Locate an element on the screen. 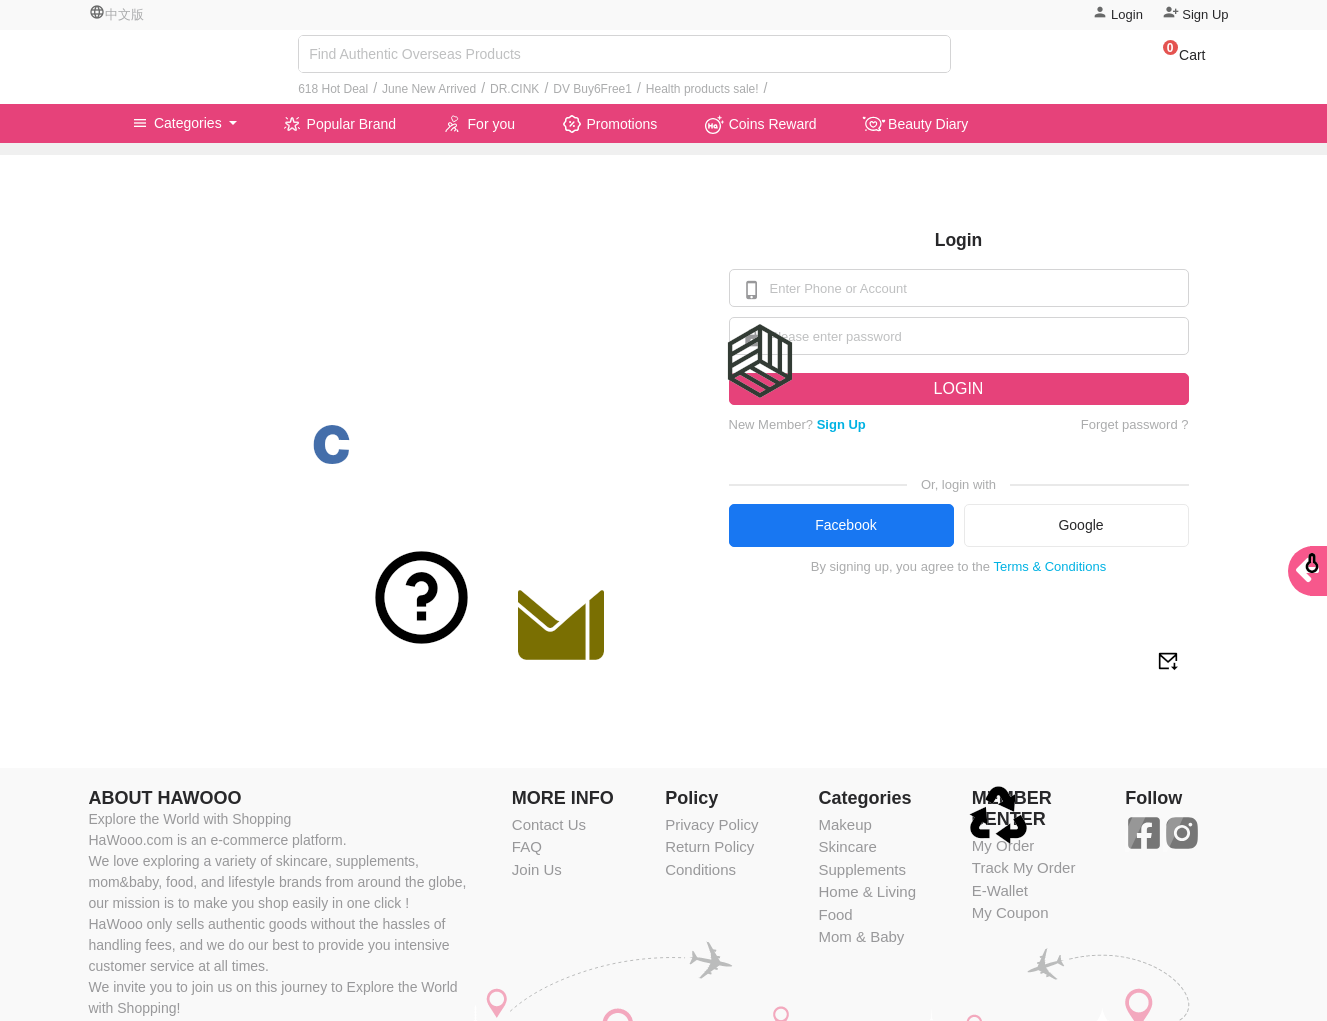 This screenshot has width=1327, height=1021. access help or FAQ section is located at coordinates (421, 597).